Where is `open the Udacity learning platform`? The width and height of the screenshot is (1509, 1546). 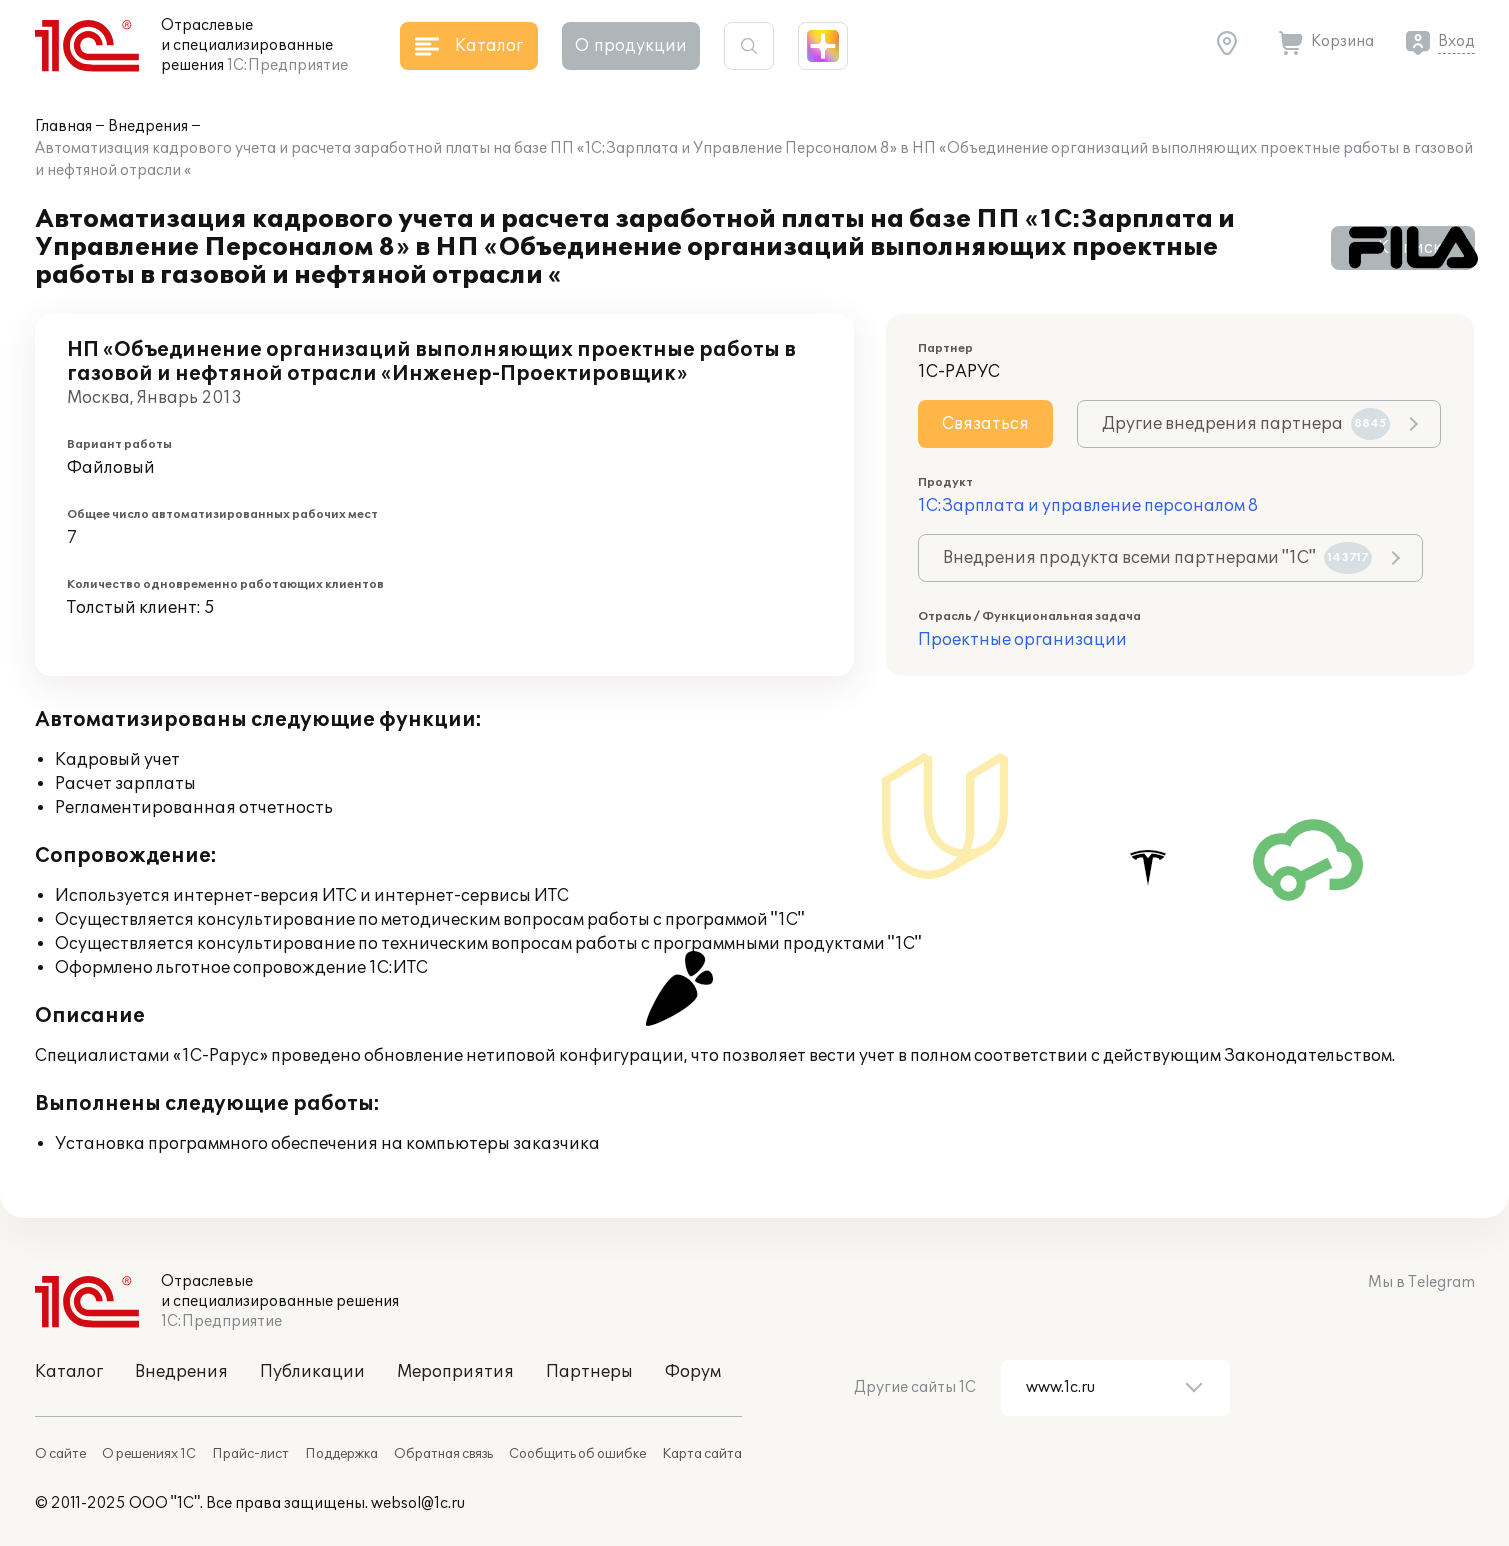
open the Udacity learning platform is located at coordinates (945, 816).